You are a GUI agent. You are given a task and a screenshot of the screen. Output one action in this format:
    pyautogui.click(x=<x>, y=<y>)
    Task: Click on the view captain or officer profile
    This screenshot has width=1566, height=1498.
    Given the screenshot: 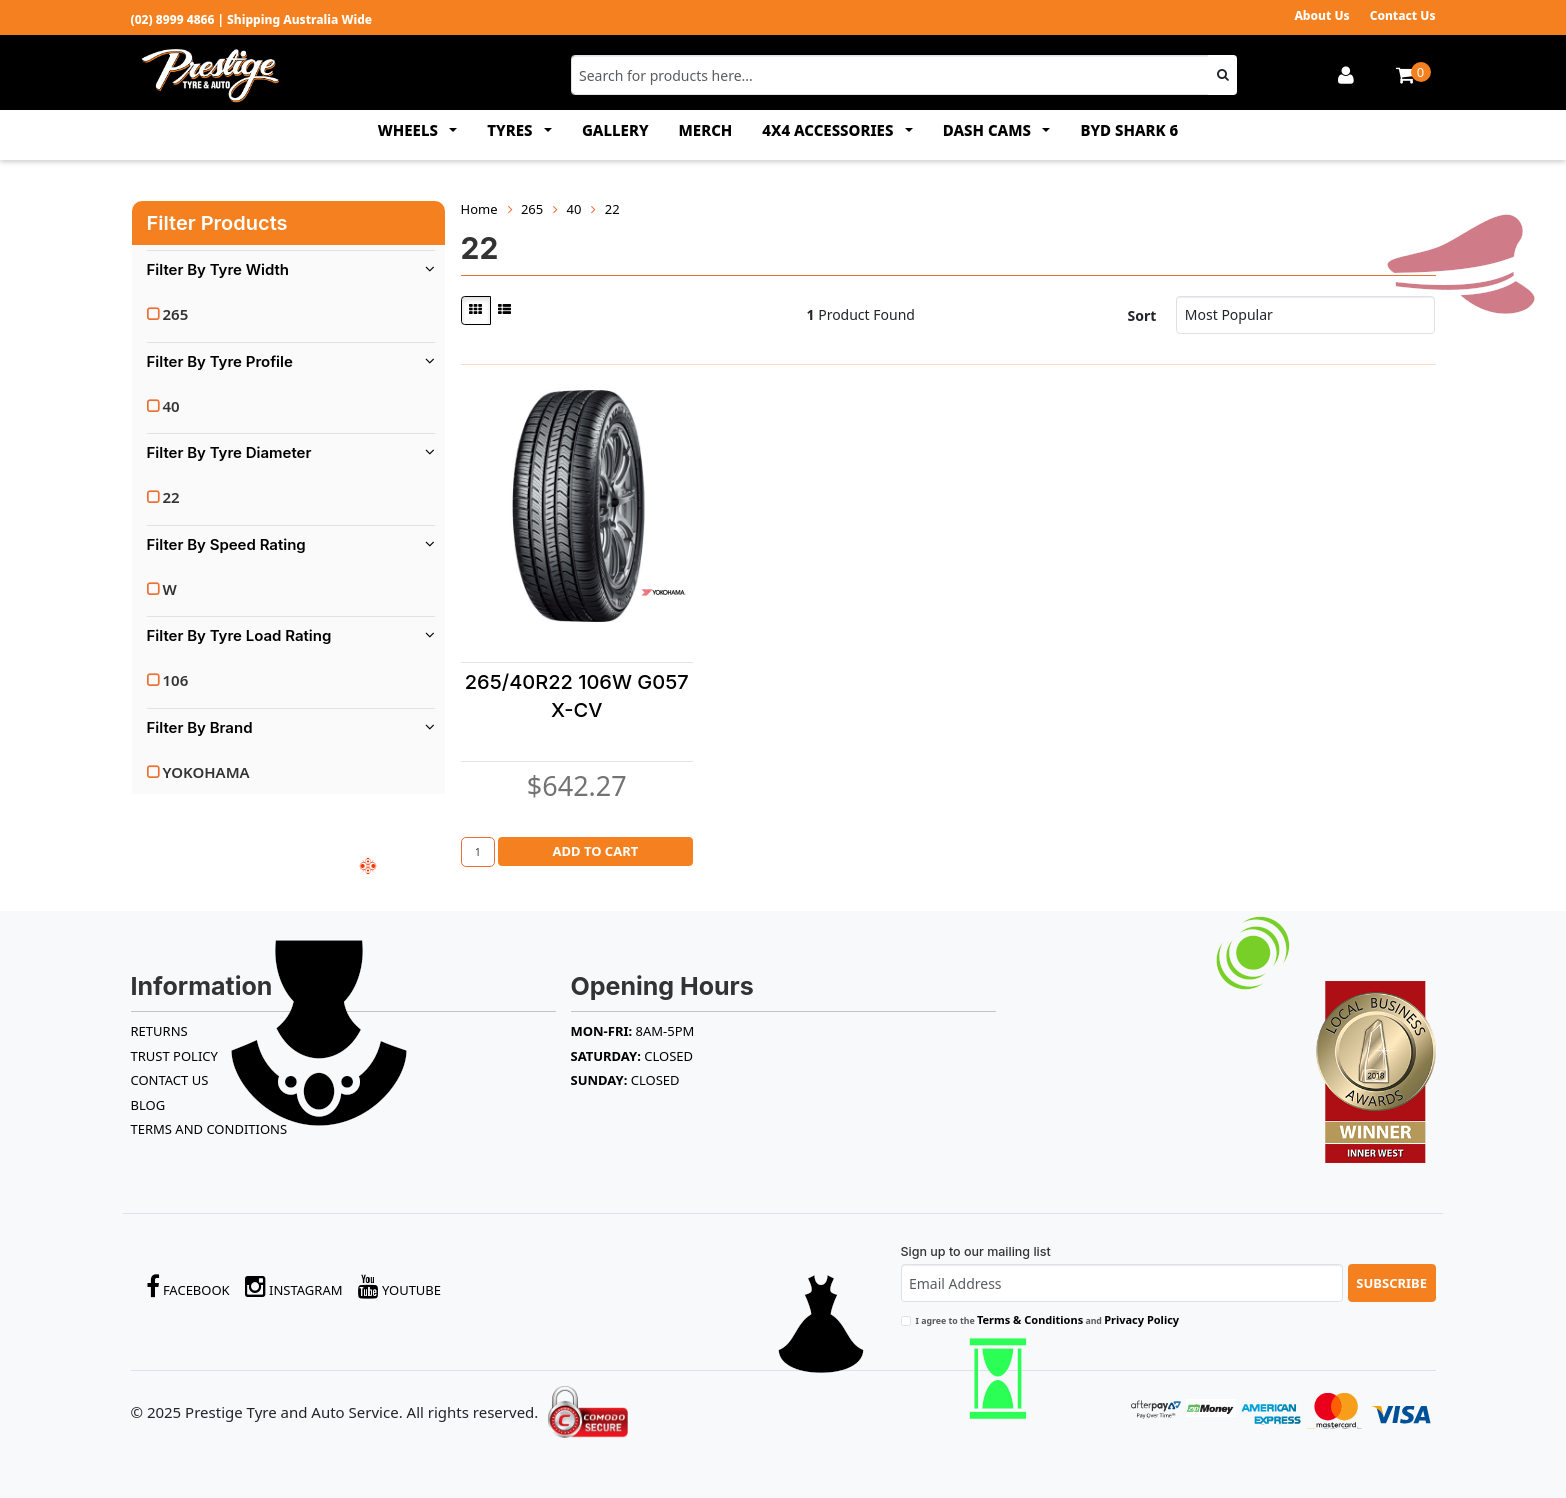 What is the action you would take?
    pyautogui.click(x=1461, y=269)
    